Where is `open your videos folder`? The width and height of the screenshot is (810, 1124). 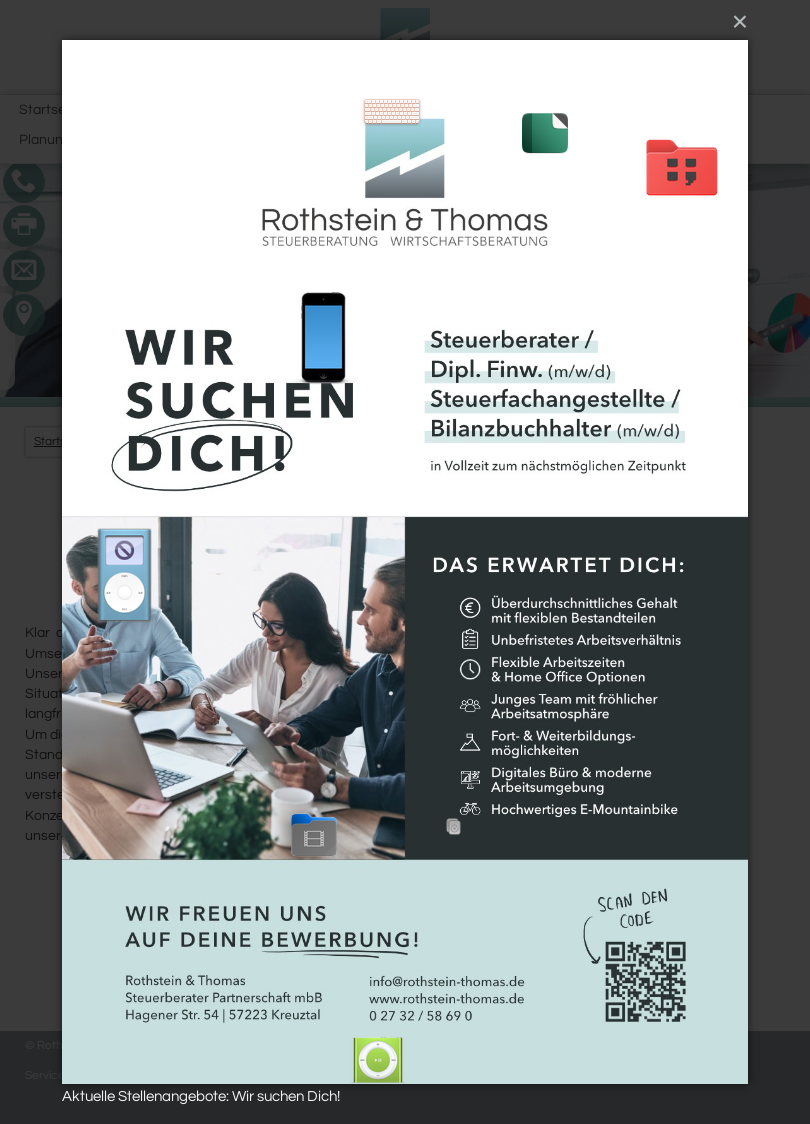
open your videos folder is located at coordinates (314, 835).